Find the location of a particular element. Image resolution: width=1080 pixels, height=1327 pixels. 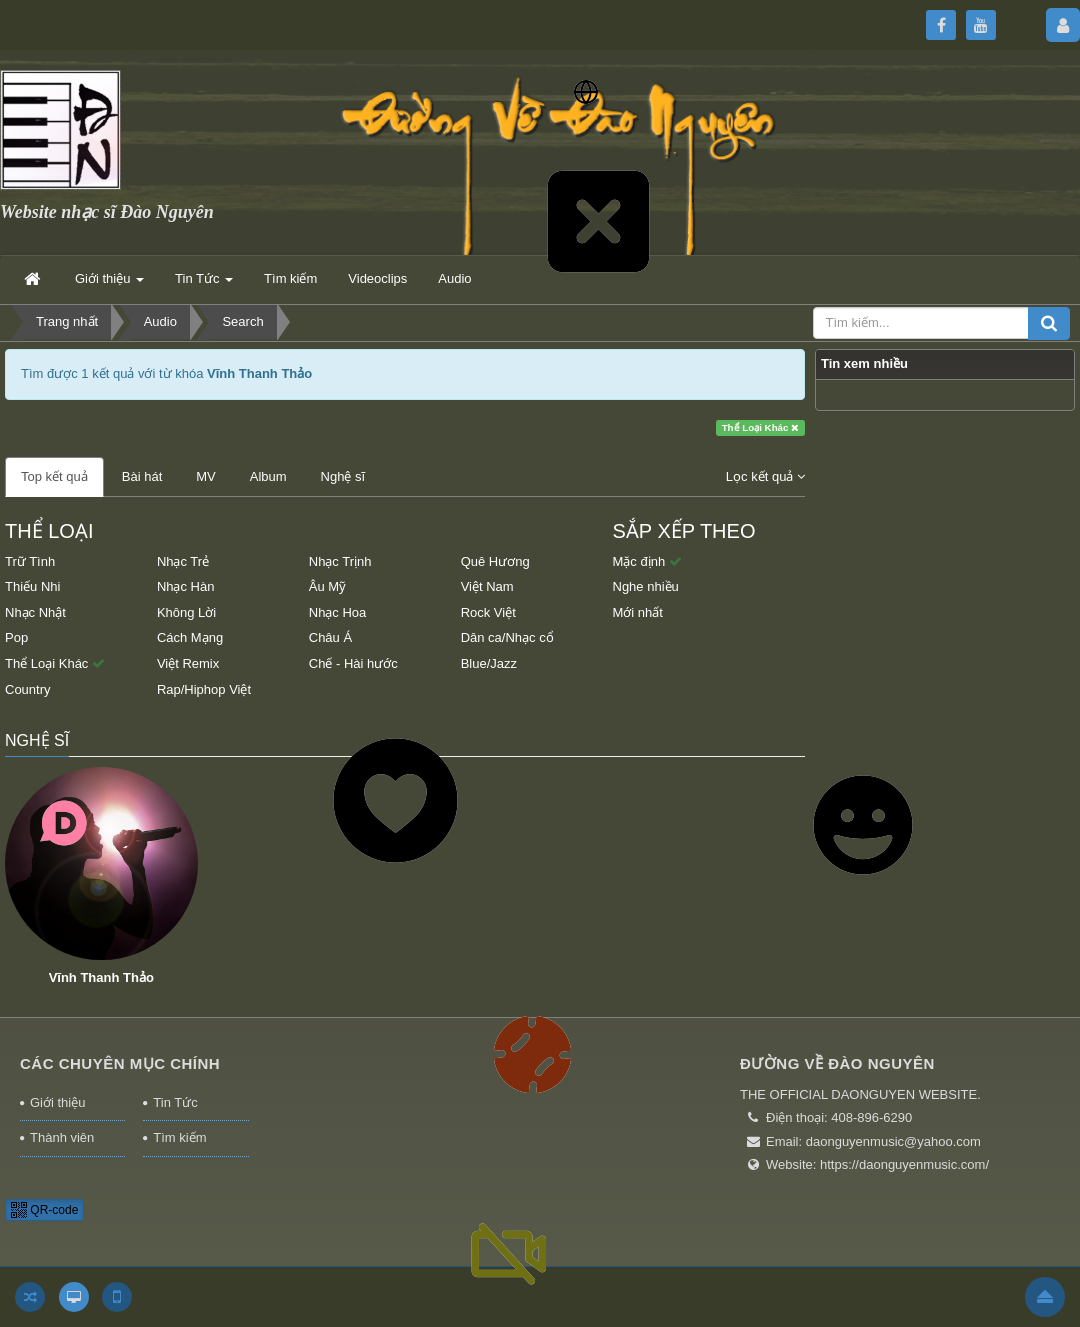

close or dismiss a dialog box is located at coordinates (598, 221).